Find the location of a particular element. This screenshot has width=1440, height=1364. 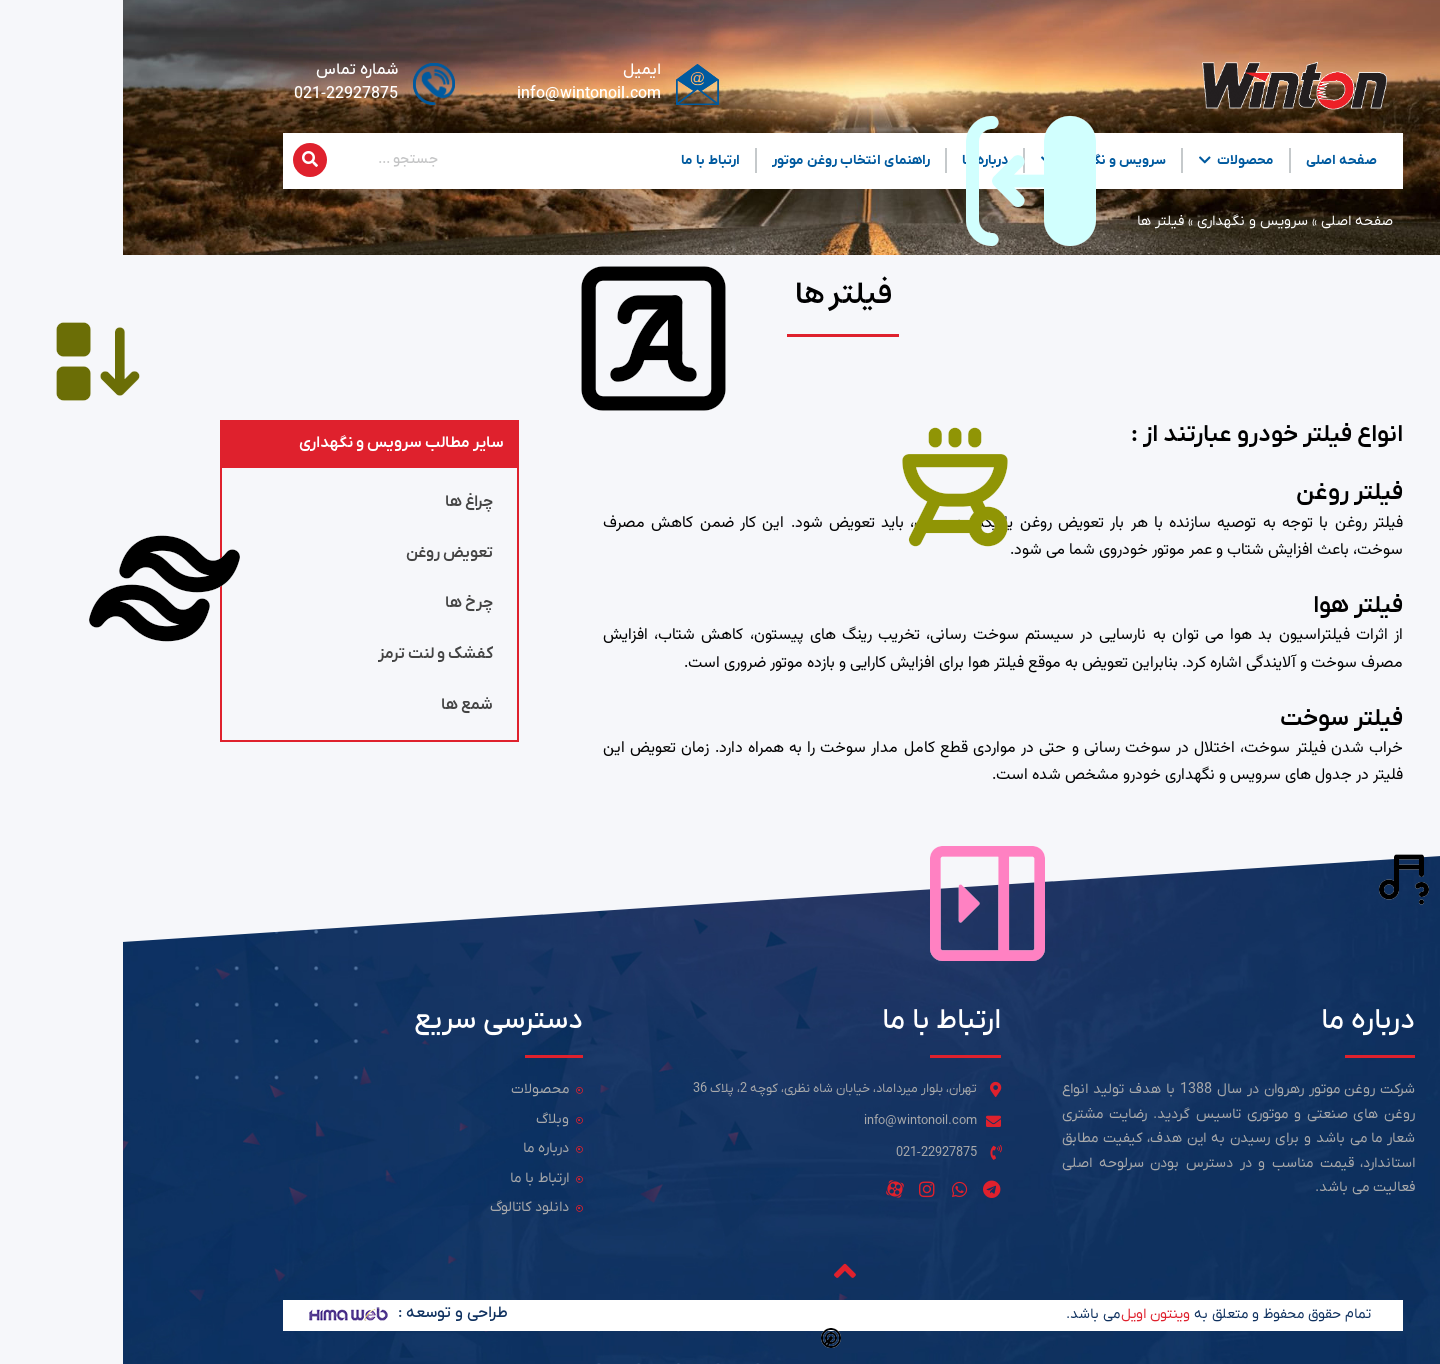

open Flightradar24 app is located at coordinates (831, 1338).